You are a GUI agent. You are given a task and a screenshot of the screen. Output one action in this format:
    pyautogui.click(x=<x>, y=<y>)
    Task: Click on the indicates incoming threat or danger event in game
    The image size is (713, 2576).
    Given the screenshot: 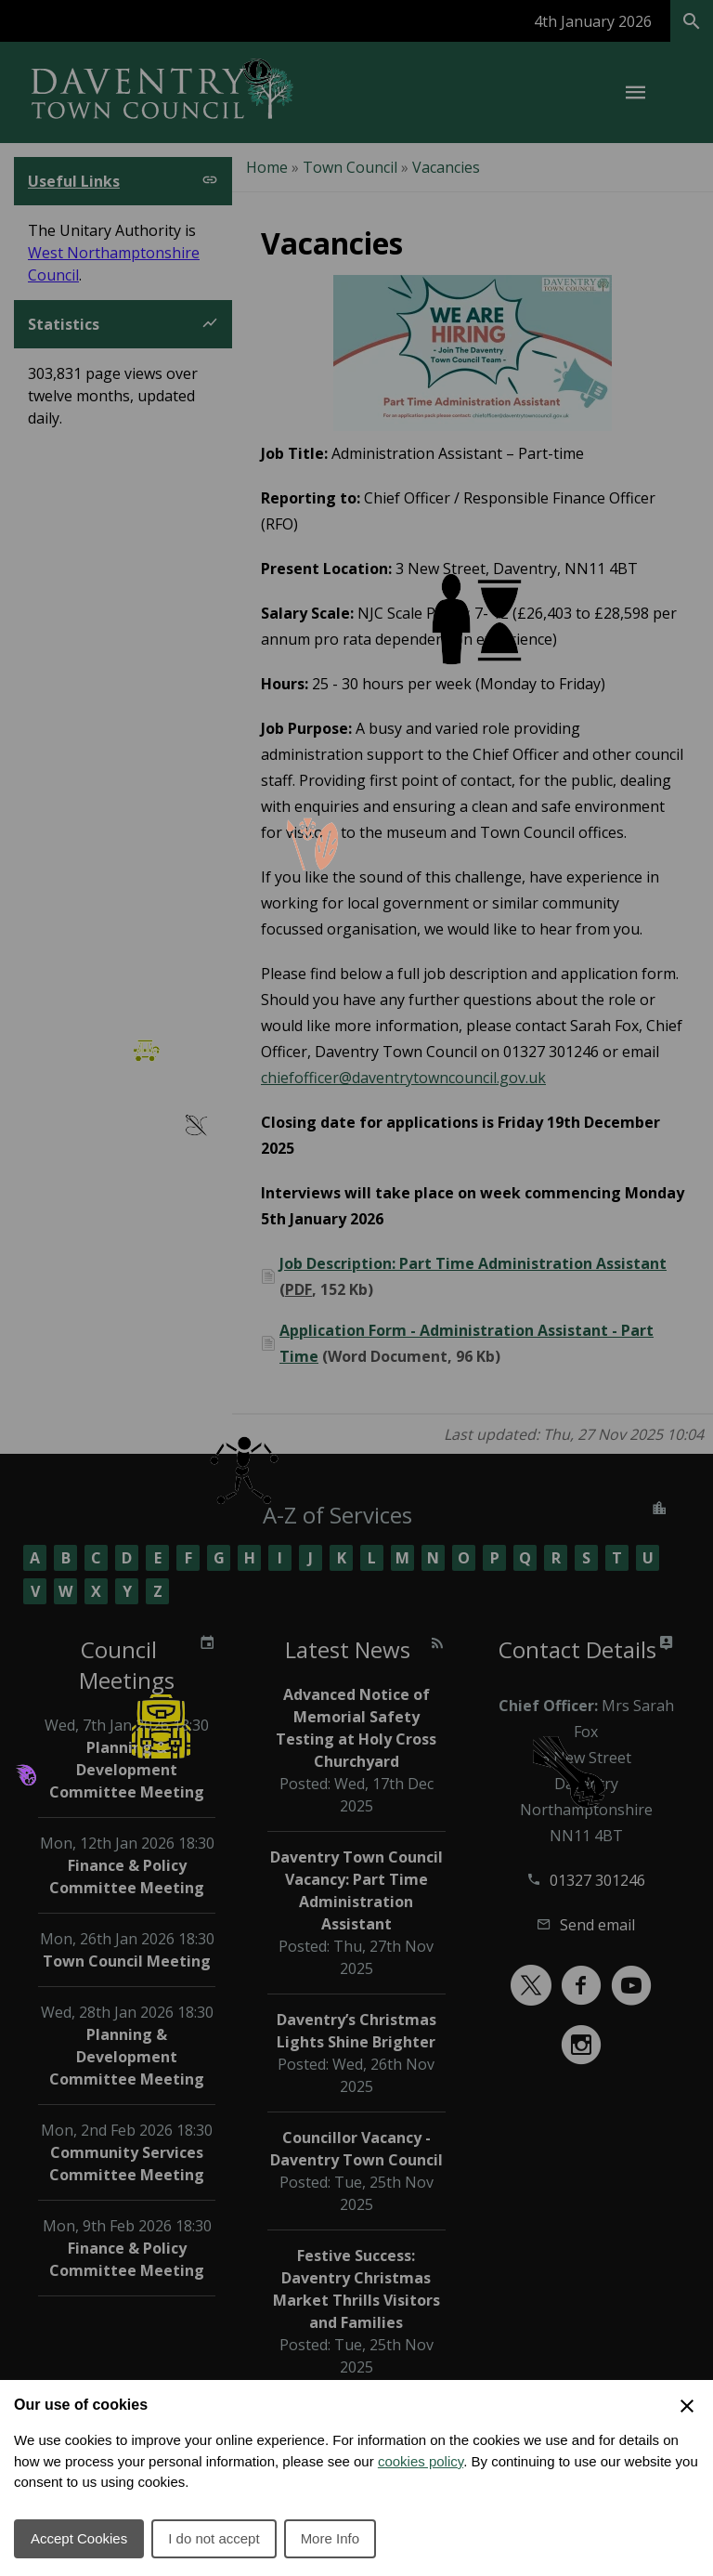 What is the action you would take?
    pyautogui.click(x=569, y=1772)
    